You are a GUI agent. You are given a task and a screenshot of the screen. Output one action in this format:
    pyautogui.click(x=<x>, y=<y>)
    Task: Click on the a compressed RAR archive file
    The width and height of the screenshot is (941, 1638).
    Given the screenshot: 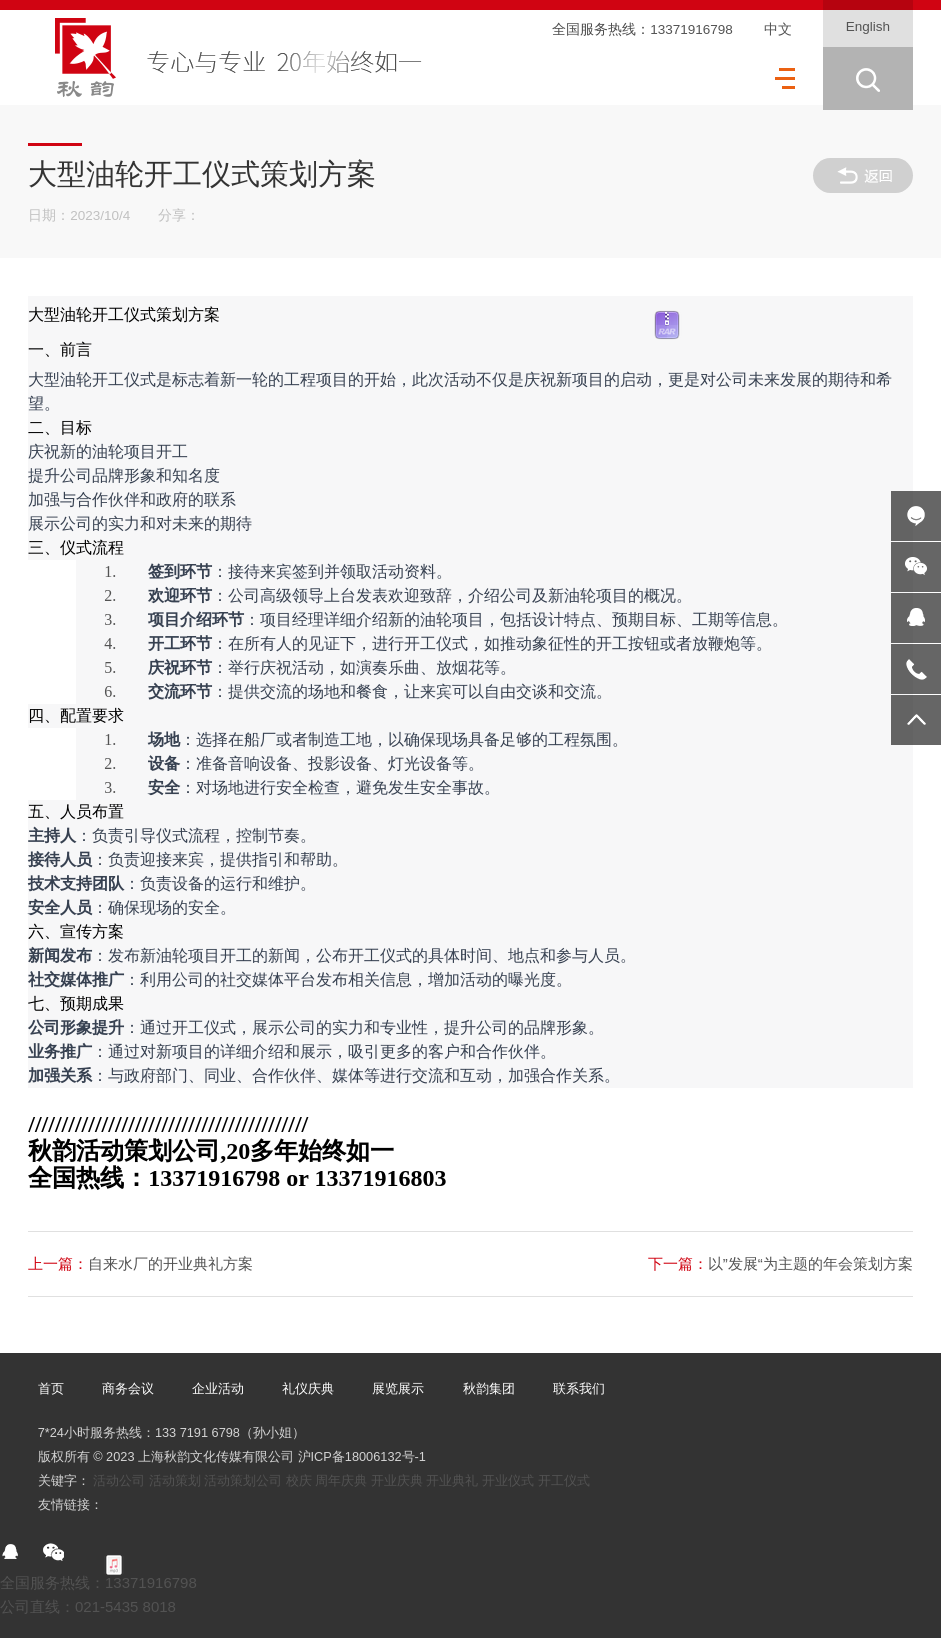 What is the action you would take?
    pyautogui.click(x=667, y=325)
    